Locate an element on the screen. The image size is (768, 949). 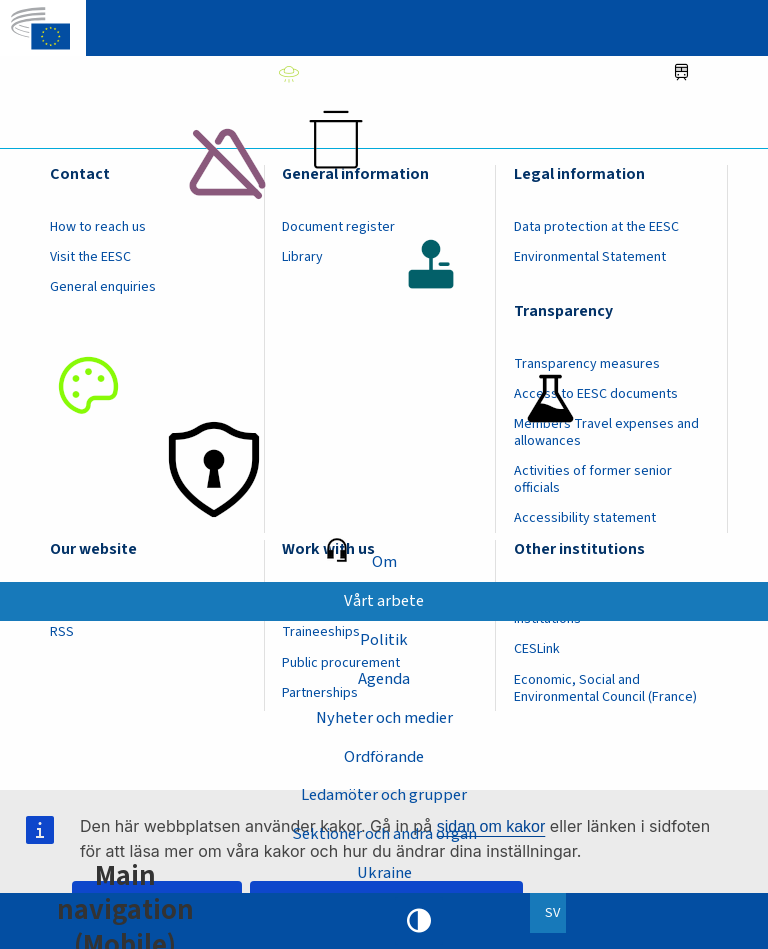
access laboratory or science features is located at coordinates (550, 399).